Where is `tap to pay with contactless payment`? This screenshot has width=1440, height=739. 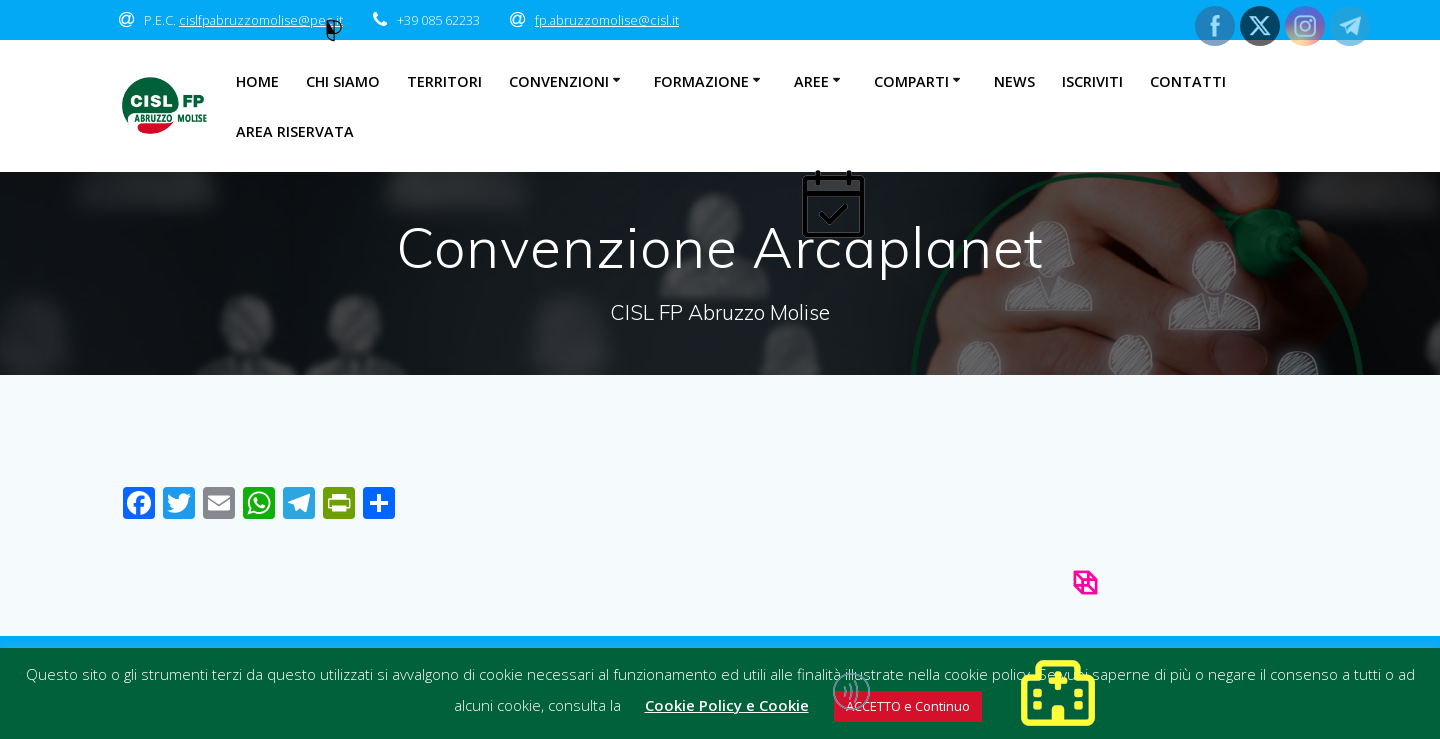
tap to pay with contactless payment is located at coordinates (851, 691).